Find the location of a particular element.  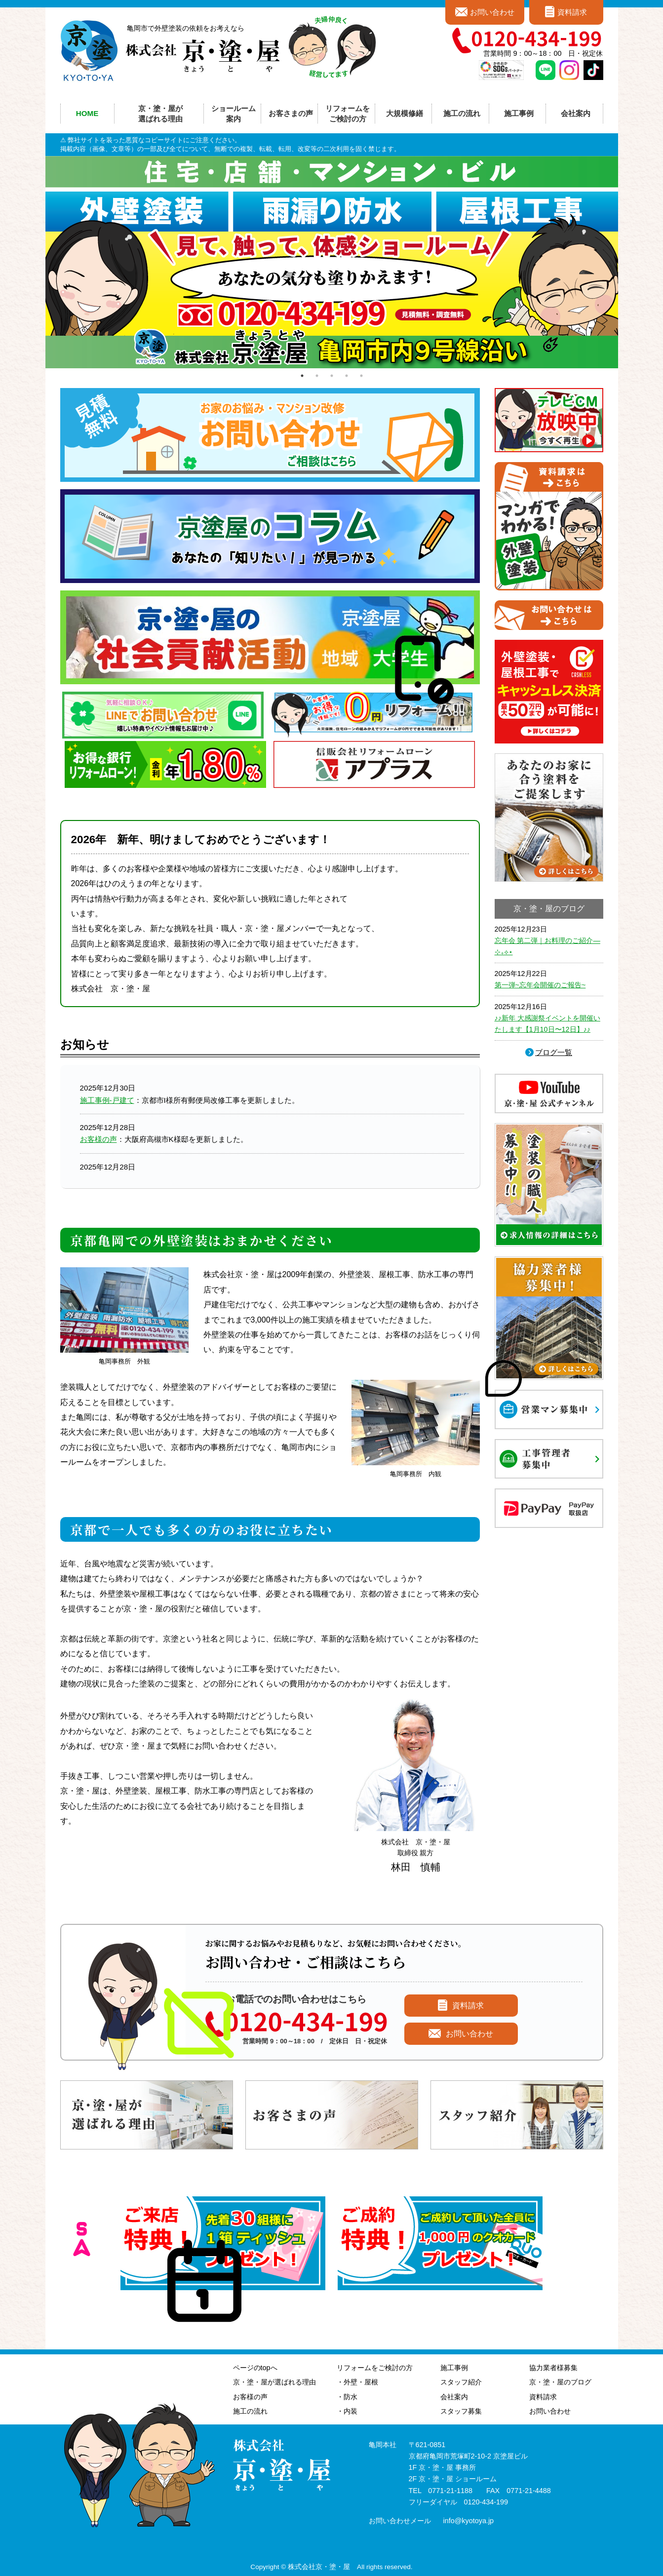

indicates gluten-free or bread-free option is located at coordinates (199, 2023).